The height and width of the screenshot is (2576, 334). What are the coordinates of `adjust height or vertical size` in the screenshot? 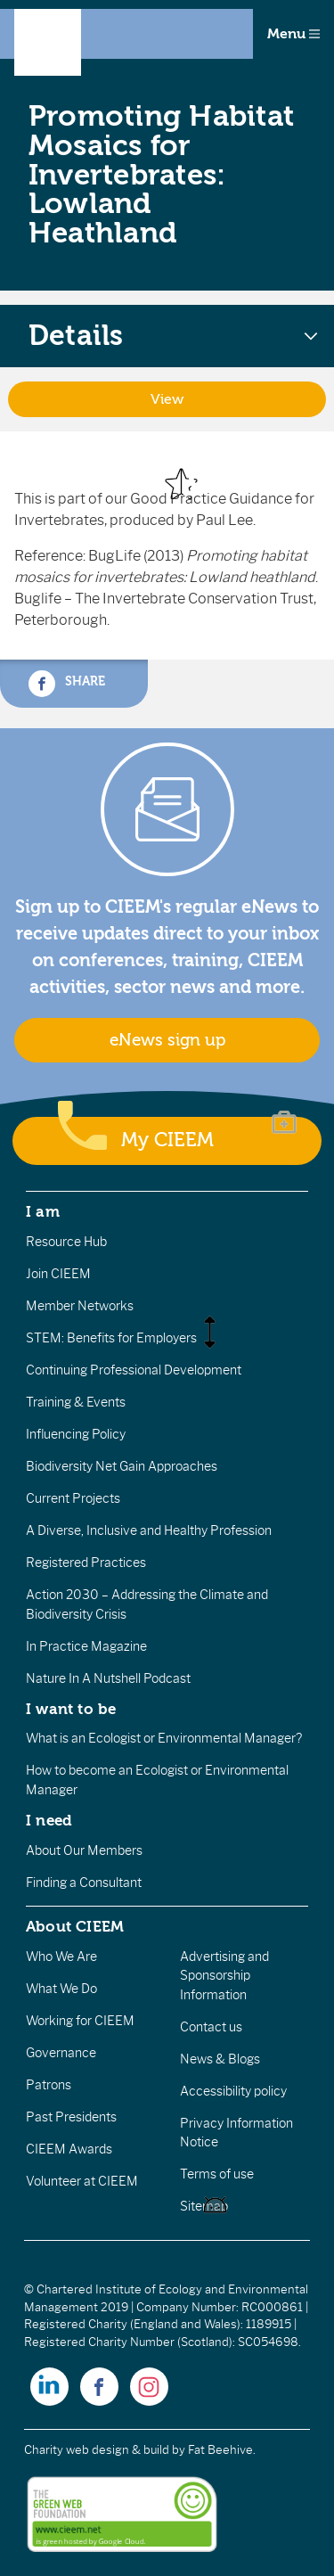 It's located at (209, 1332).